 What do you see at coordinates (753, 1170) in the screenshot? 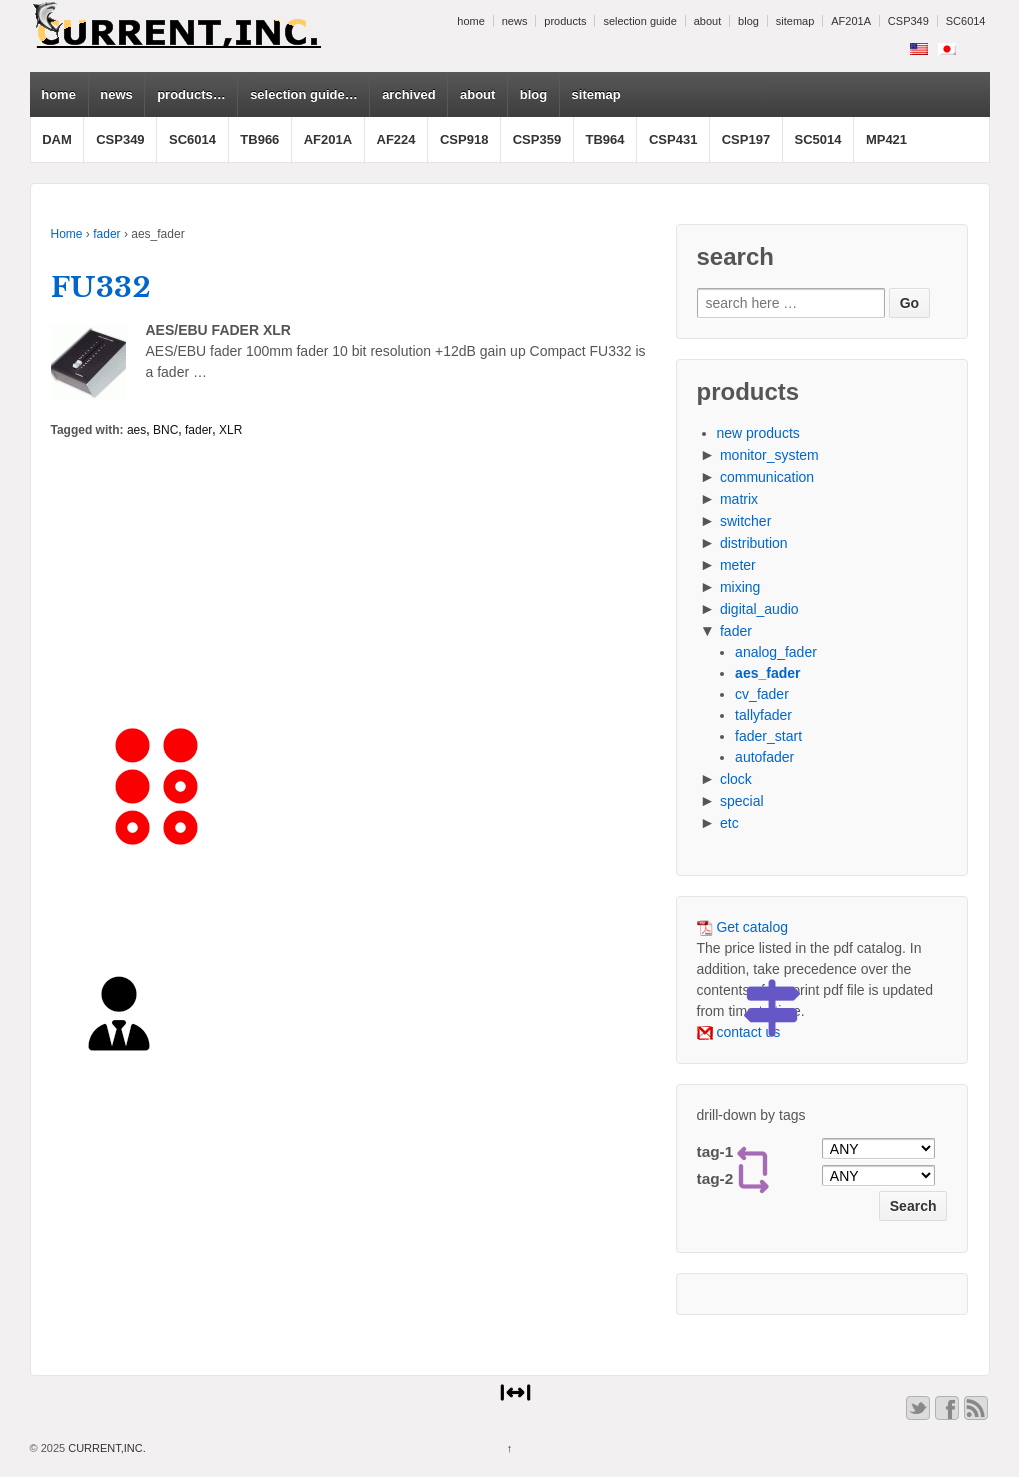
I see `rotate your device orientation` at bounding box center [753, 1170].